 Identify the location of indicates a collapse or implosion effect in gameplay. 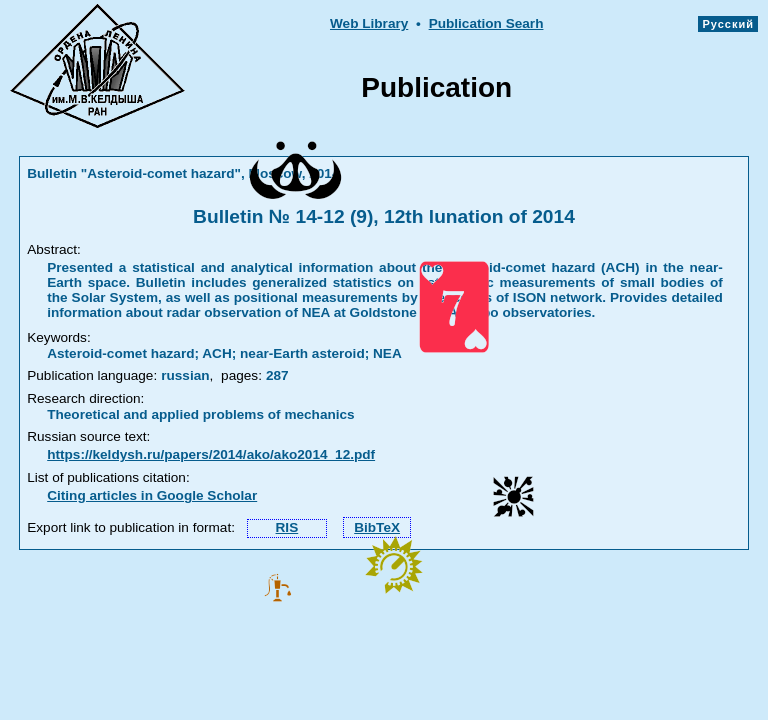
(513, 496).